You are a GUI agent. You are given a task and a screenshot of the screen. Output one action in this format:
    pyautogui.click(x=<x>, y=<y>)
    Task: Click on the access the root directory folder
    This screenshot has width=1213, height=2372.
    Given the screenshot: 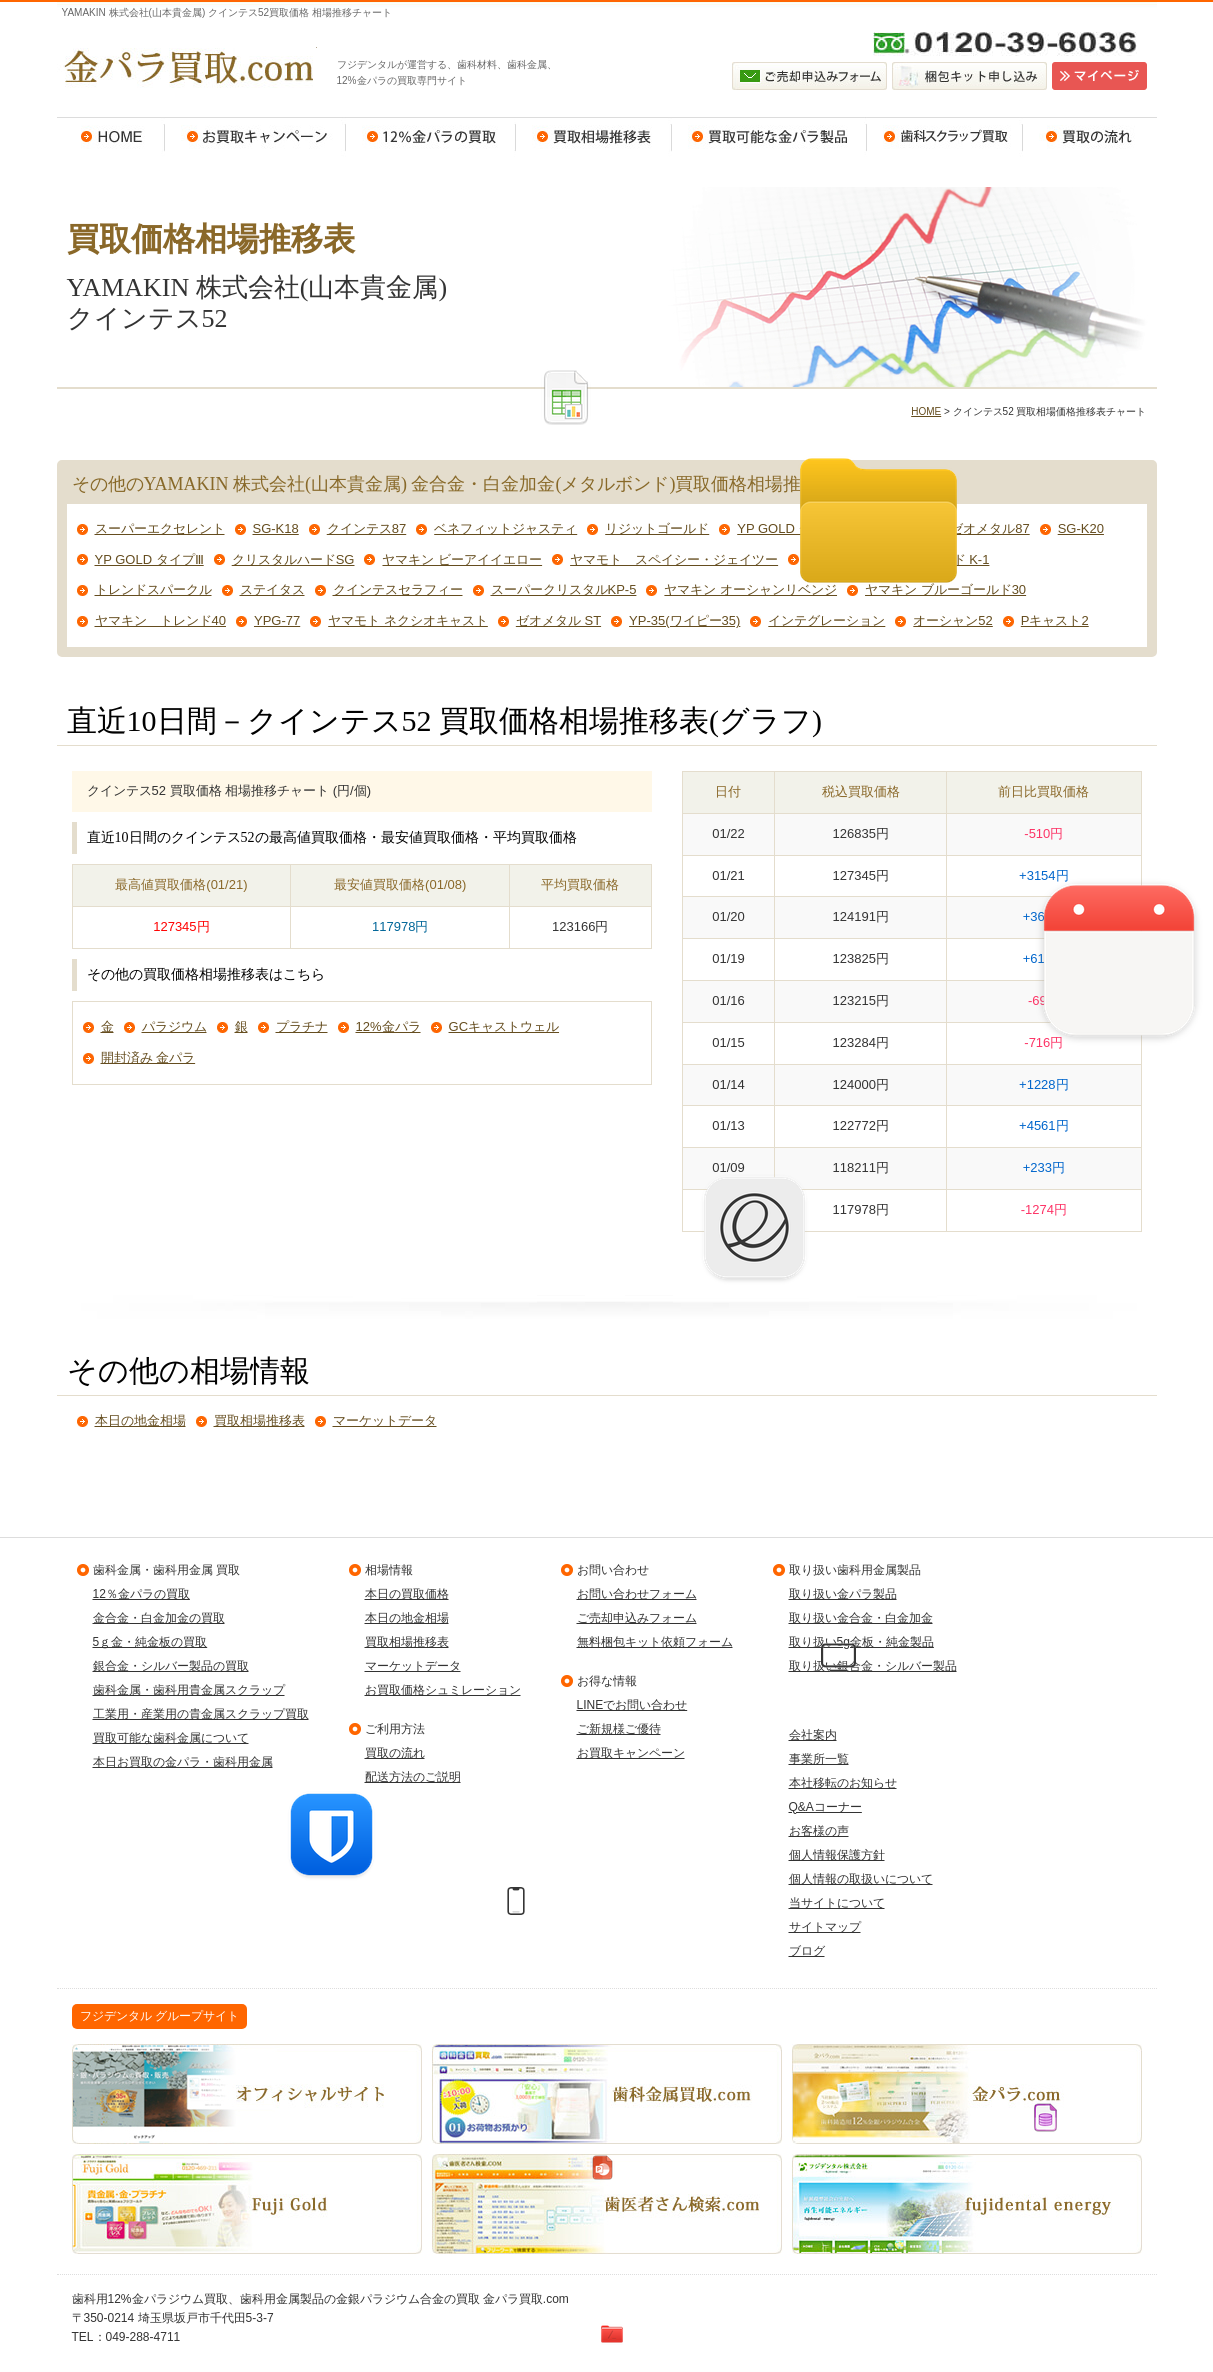 What is the action you would take?
    pyautogui.click(x=612, y=2334)
    